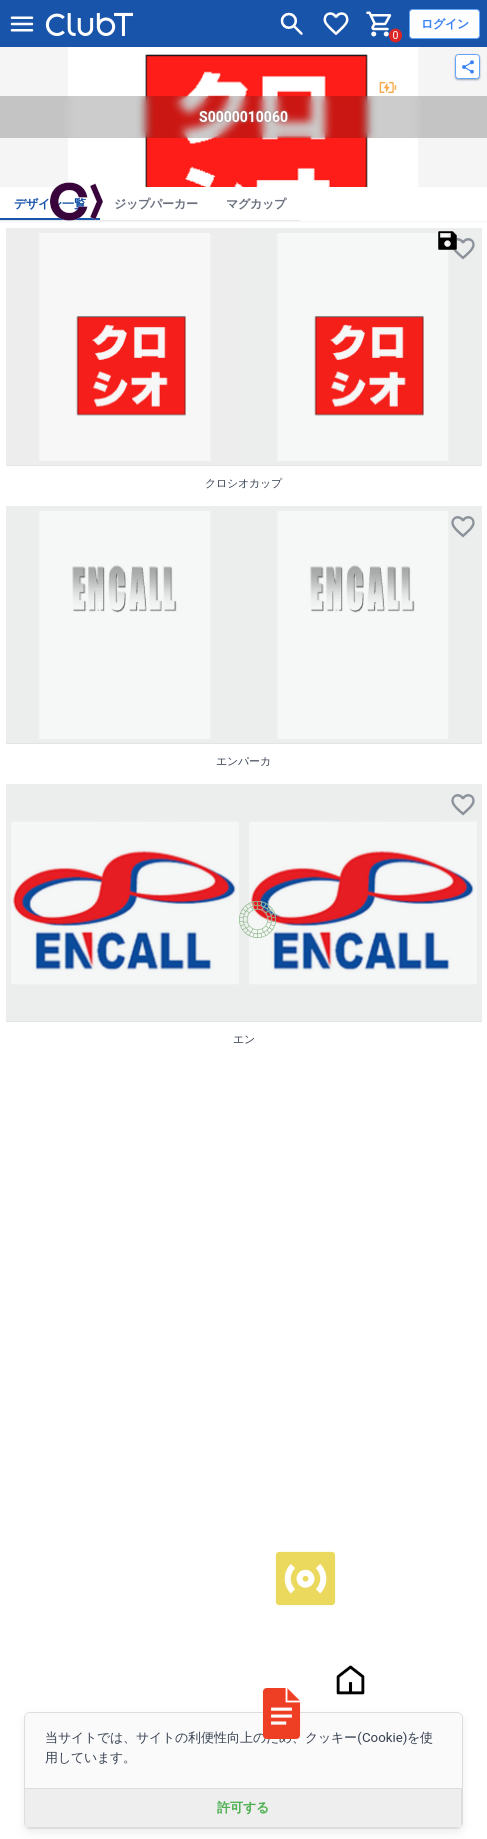 This screenshot has width=487, height=1839. I want to click on link to CocoaPods dependency manager, so click(76, 201).